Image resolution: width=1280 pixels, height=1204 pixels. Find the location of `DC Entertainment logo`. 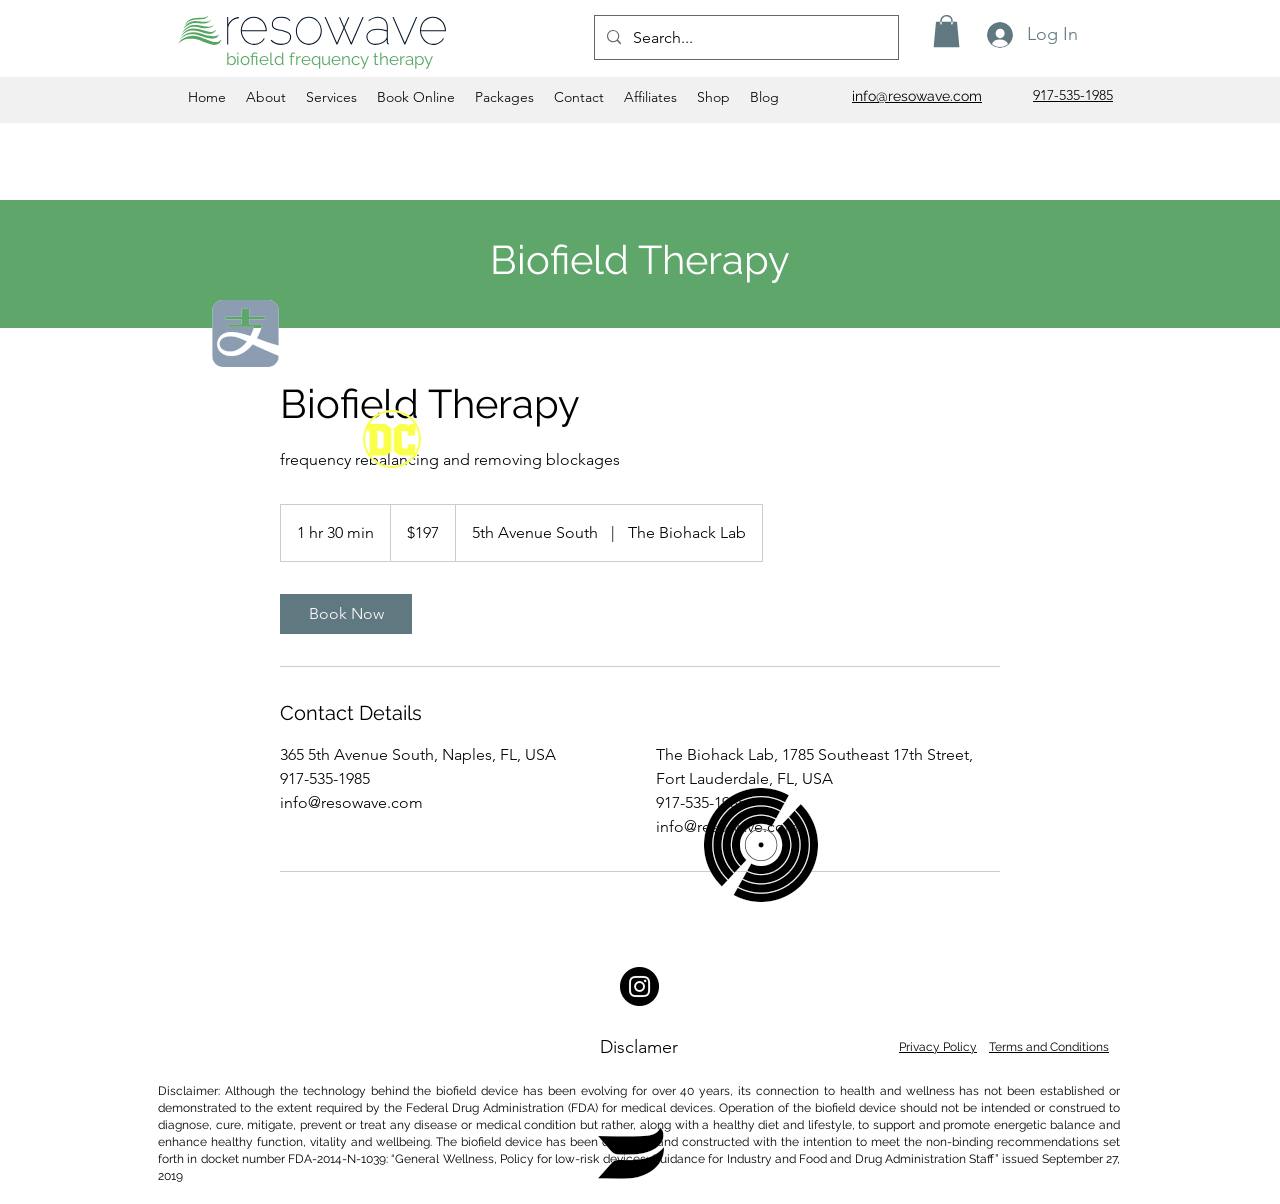

DC Entertainment logo is located at coordinates (392, 439).